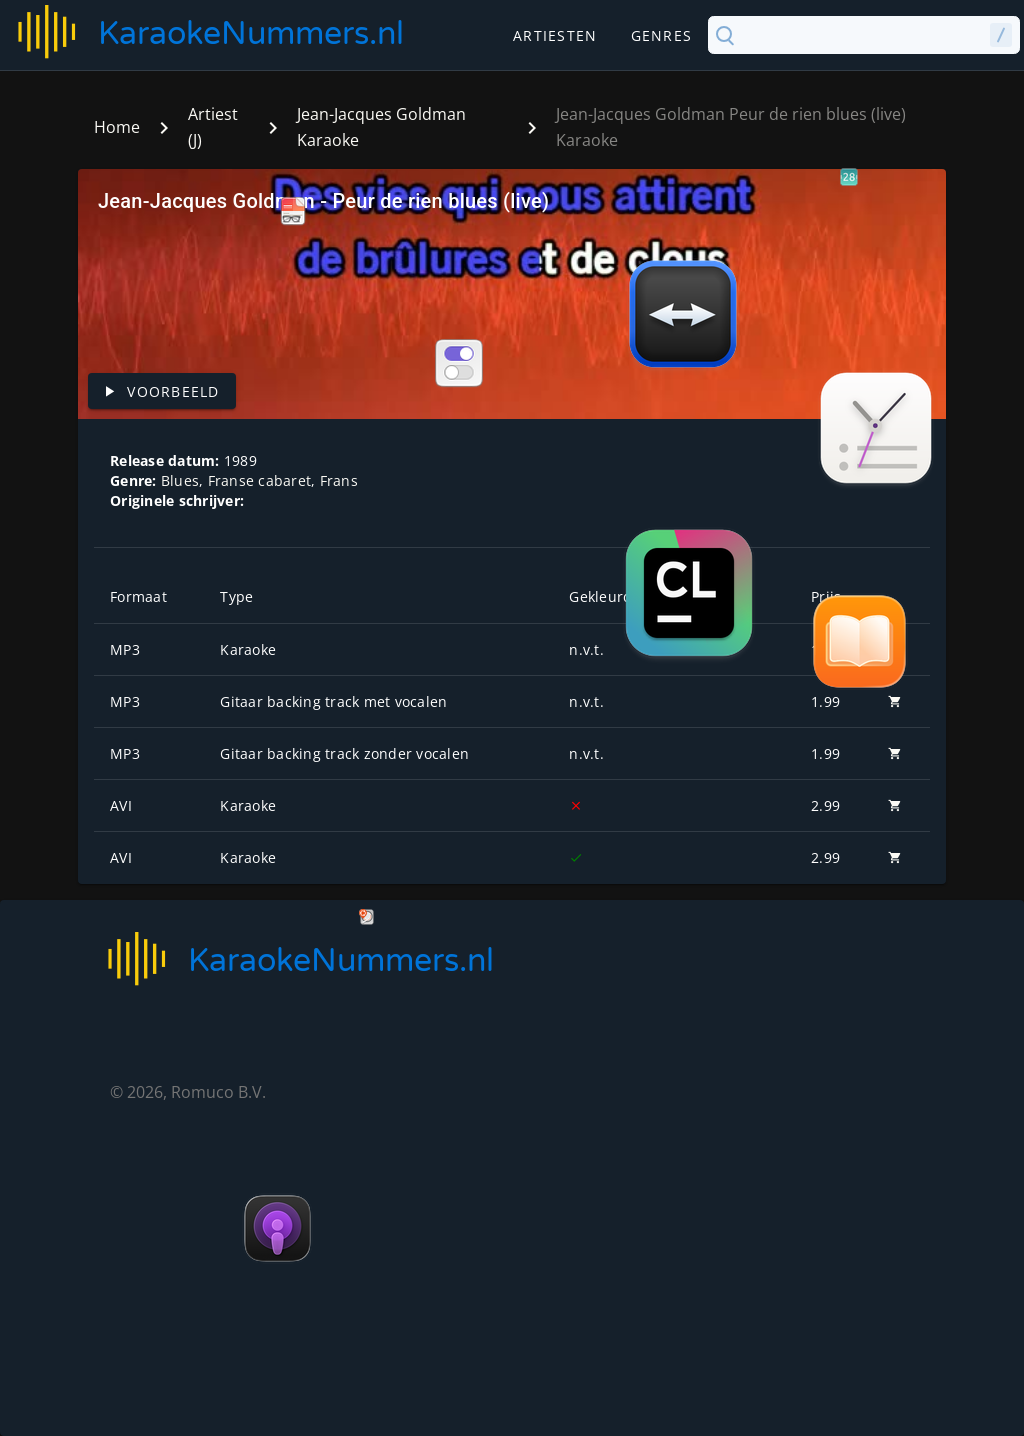 Image resolution: width=1024 pixels, height=1436 pixels. What do you see at coordinates (683, 314) in the screenshot?
I see `open TeamViewer for remote desktop access` at bounding box center [683, 314].